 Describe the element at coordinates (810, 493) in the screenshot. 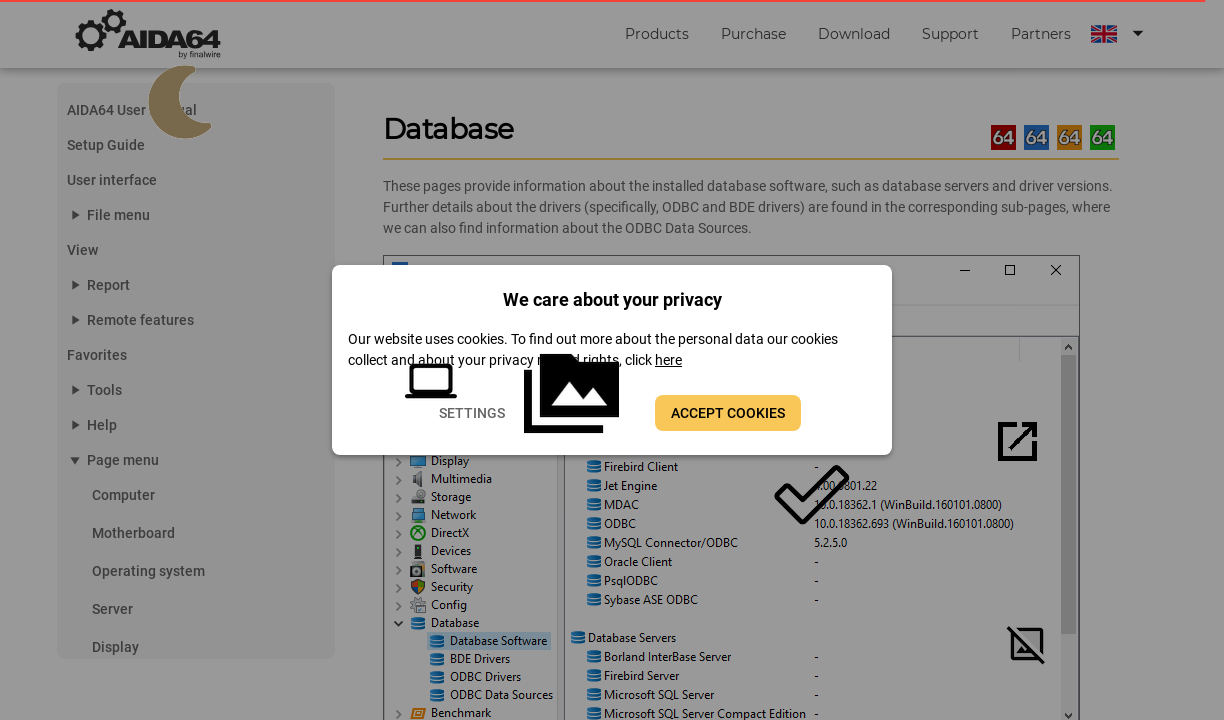

I see `confirm or submit an action` at that location.